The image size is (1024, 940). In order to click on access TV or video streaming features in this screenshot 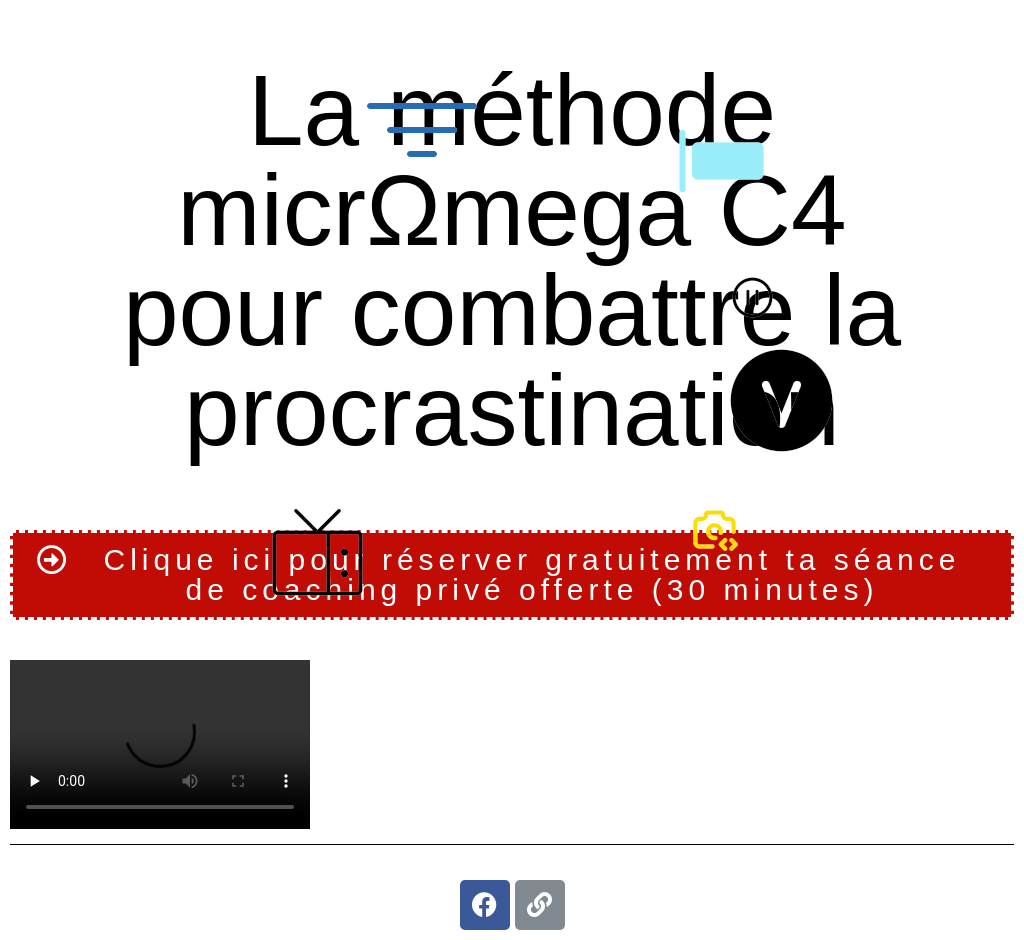, I will do `click(317, 557)`.